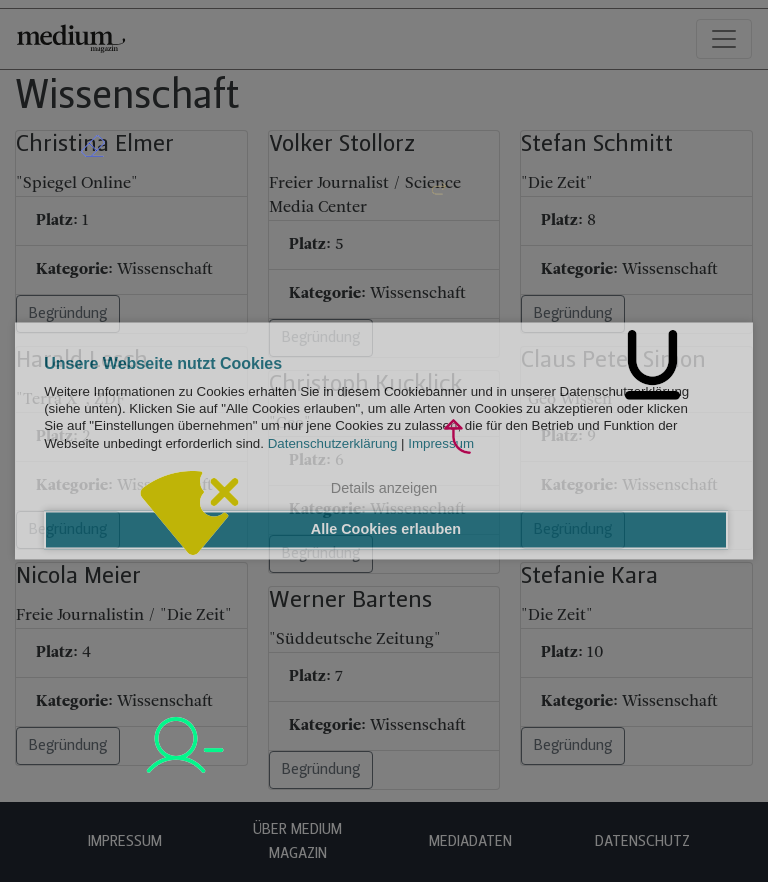  Describe the element at coordinates (652, 360) in the screenshot. I see `apply underline formatting to selected text` at that location.